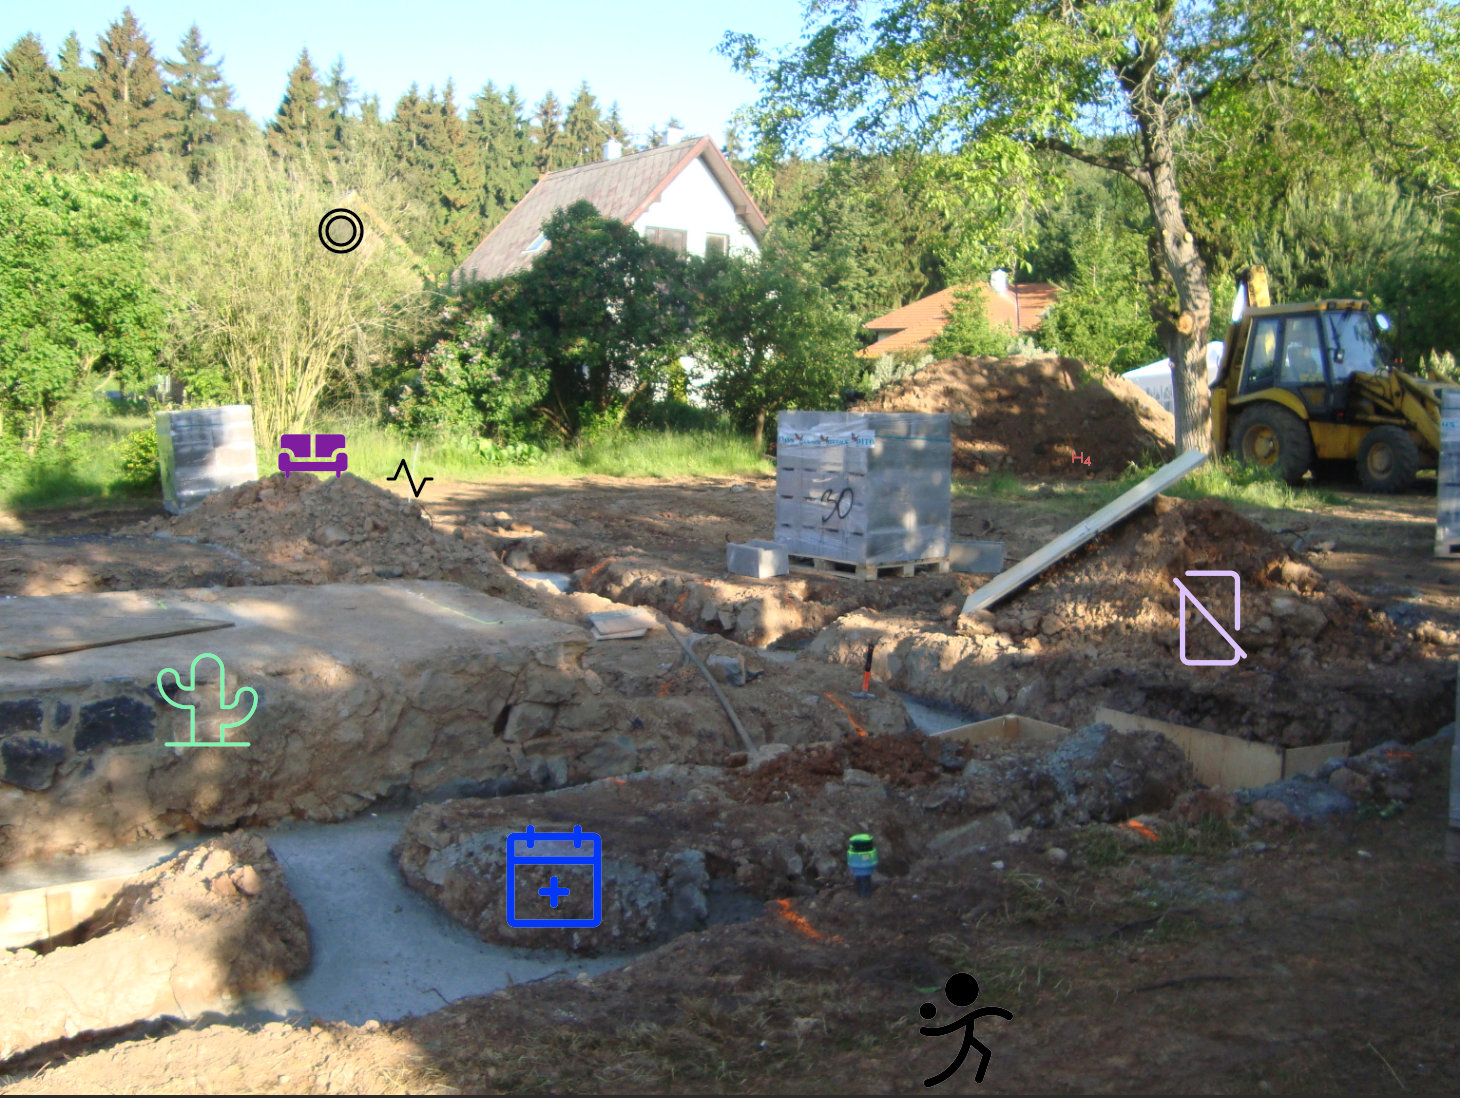 This screenshot has width=1460, height=1098. Describe the element at coordinates (313, 455) in the screenshot. I see `browse furniture or home decor items` at that location.